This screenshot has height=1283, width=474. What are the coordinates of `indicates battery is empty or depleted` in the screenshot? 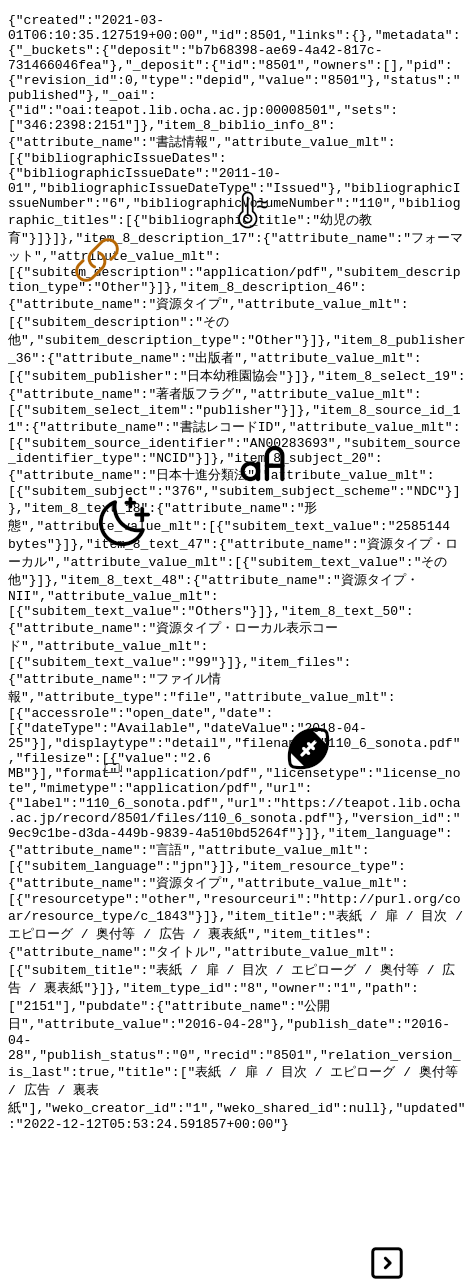 It's located at (113, 768).